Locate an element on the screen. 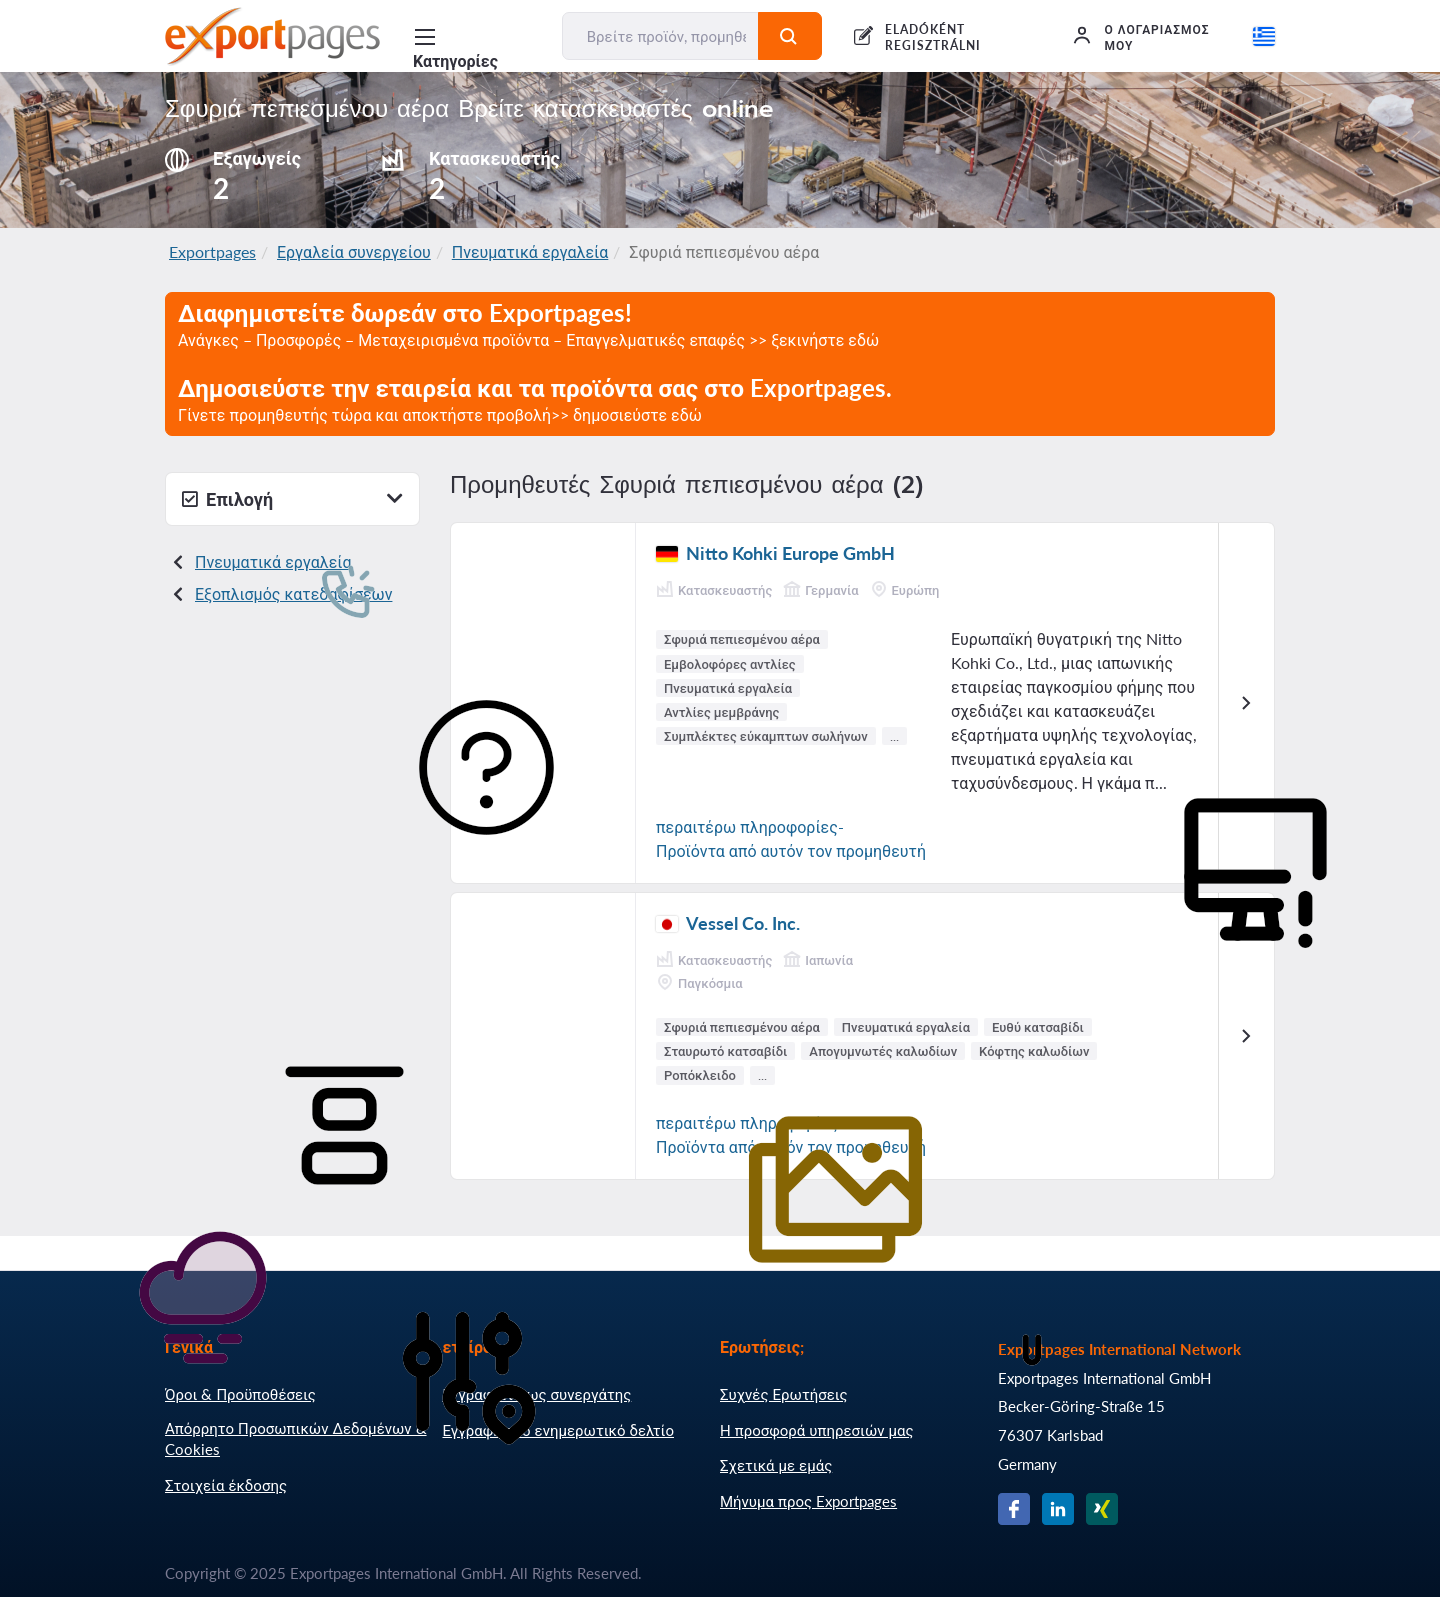 The height and width of the screenshot is (1597, 1440). pin or save current filter settings is located at coordinates (462, 1371).